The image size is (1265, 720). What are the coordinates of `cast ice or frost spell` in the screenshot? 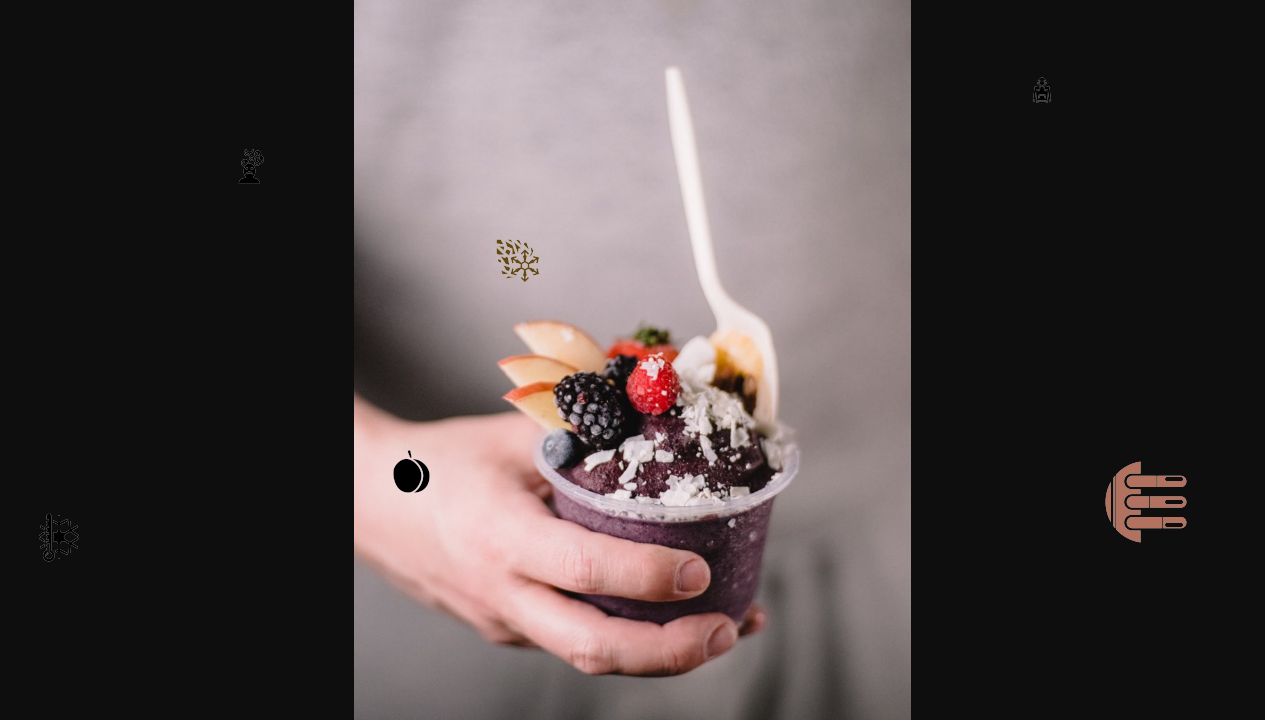 It's located at (518, 261).